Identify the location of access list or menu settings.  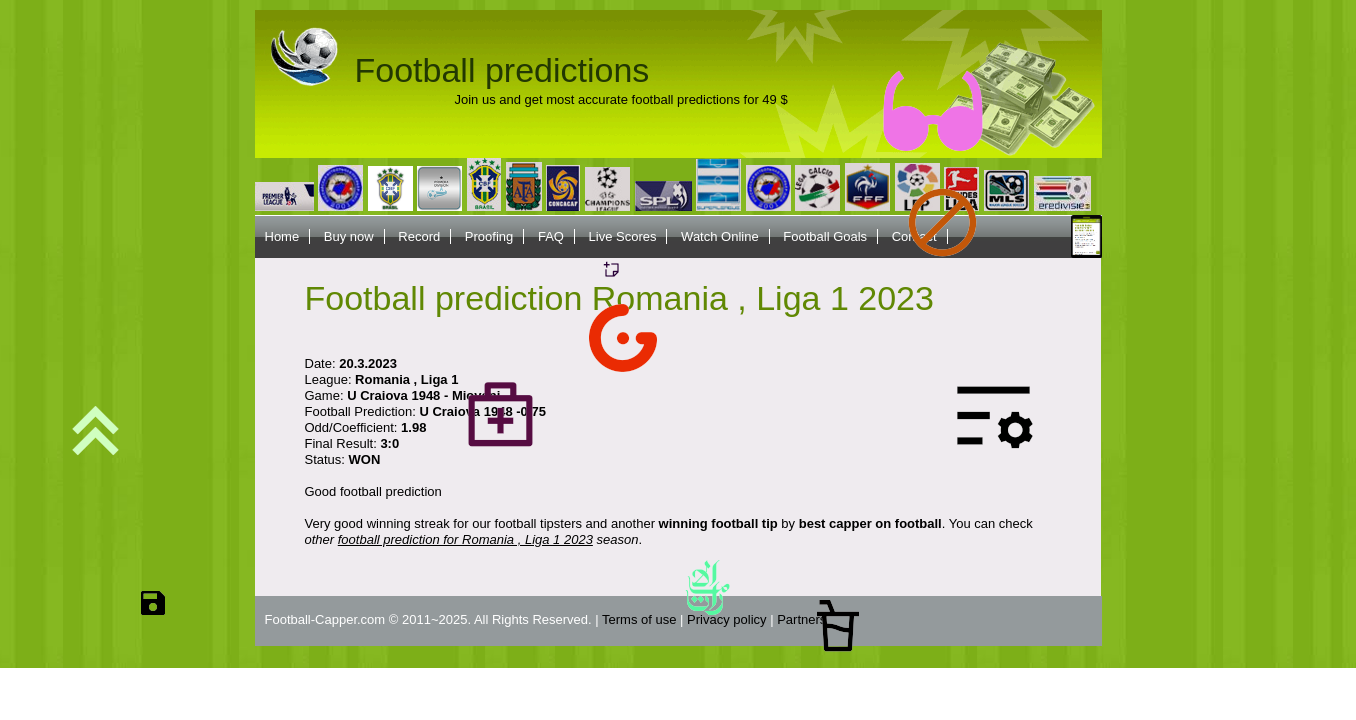
(993, 415).